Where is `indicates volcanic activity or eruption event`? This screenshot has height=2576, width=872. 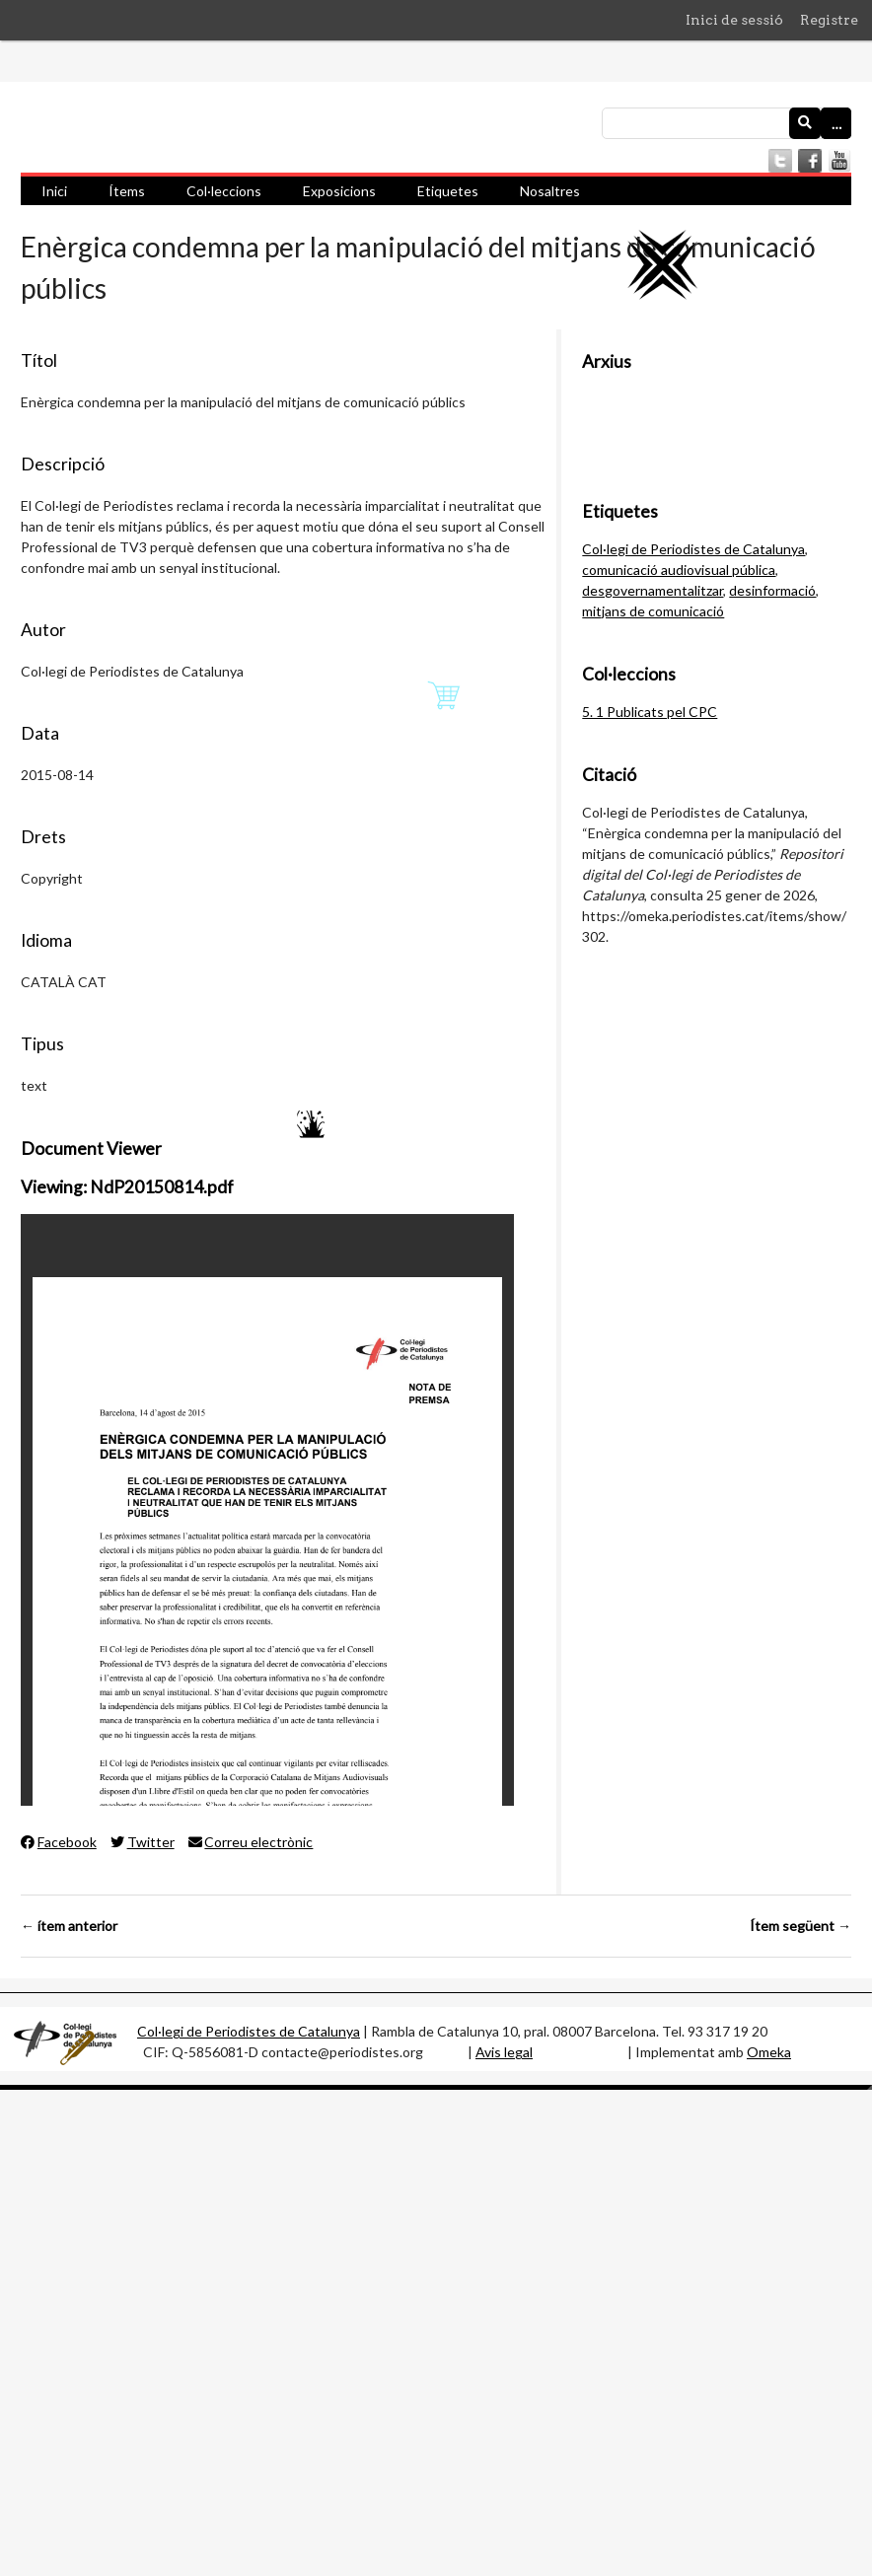
indicates volcanic activity or eruption event is located at coordinates (311, 1124).